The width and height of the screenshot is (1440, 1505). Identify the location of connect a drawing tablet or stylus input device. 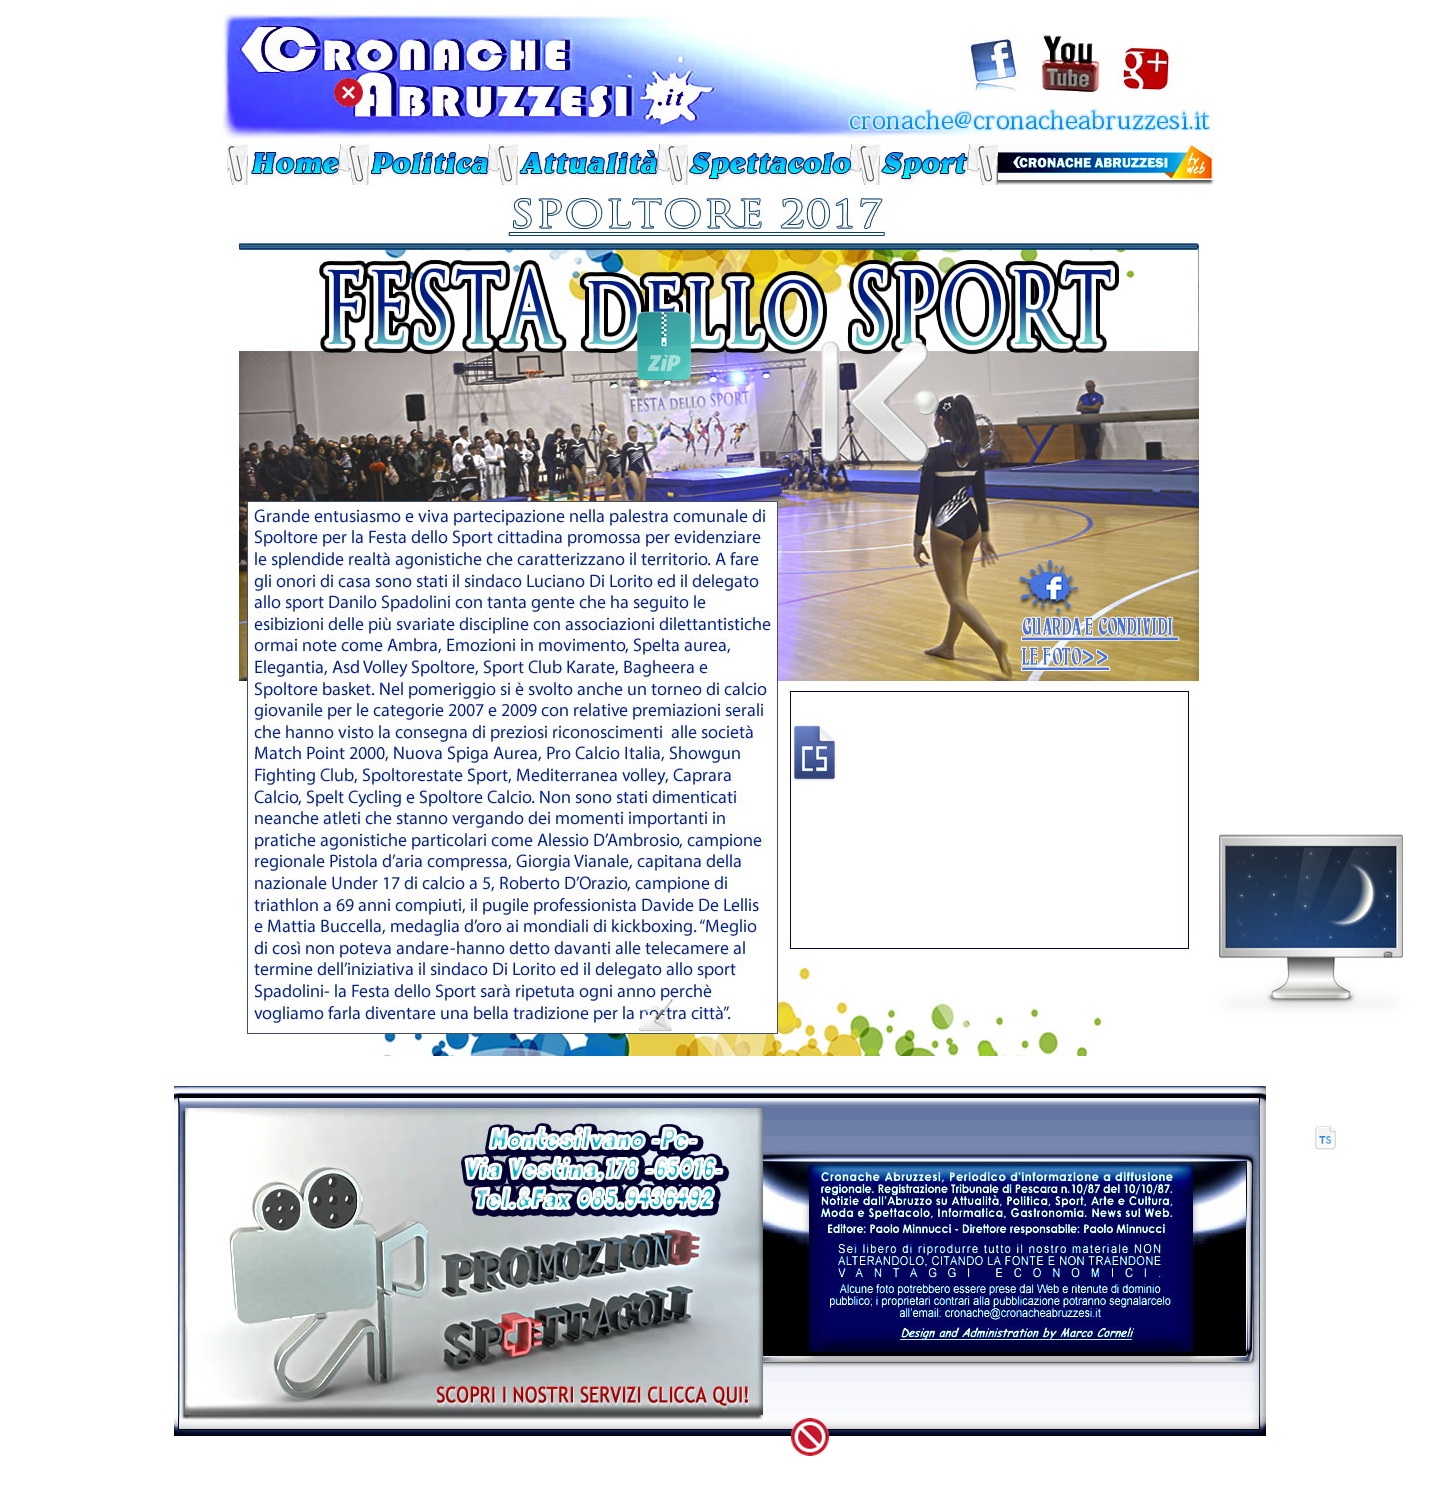
(656, 1016).